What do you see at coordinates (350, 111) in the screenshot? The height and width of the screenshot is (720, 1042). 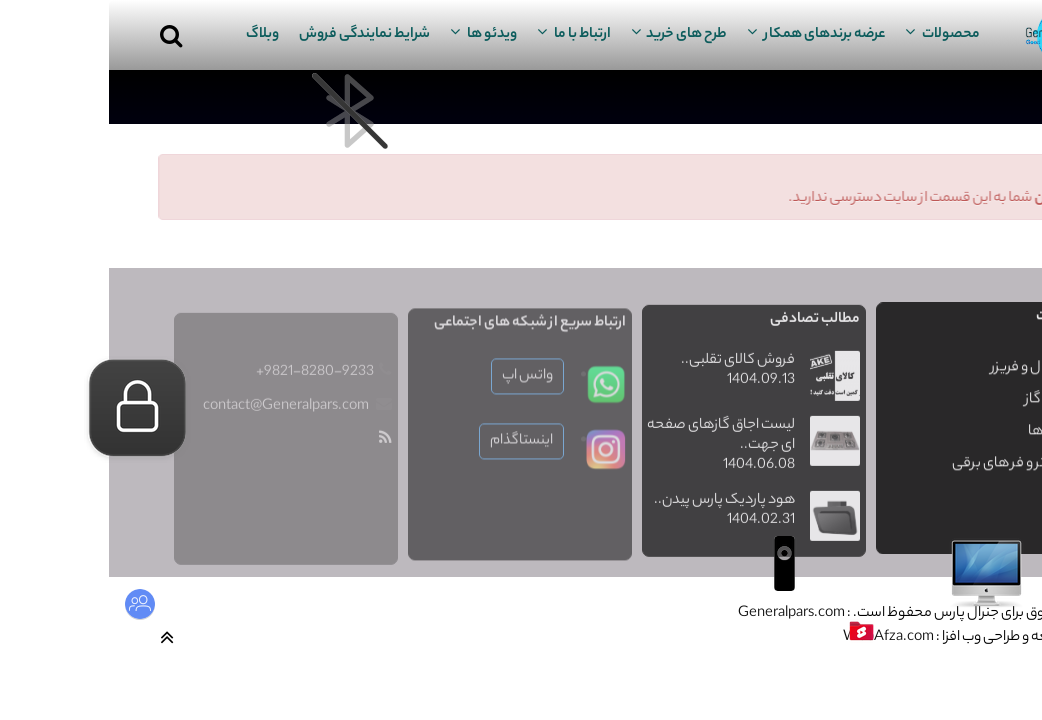 I see `indicates bluetooth is turned off or disabled` at bounding box center [350, 111].